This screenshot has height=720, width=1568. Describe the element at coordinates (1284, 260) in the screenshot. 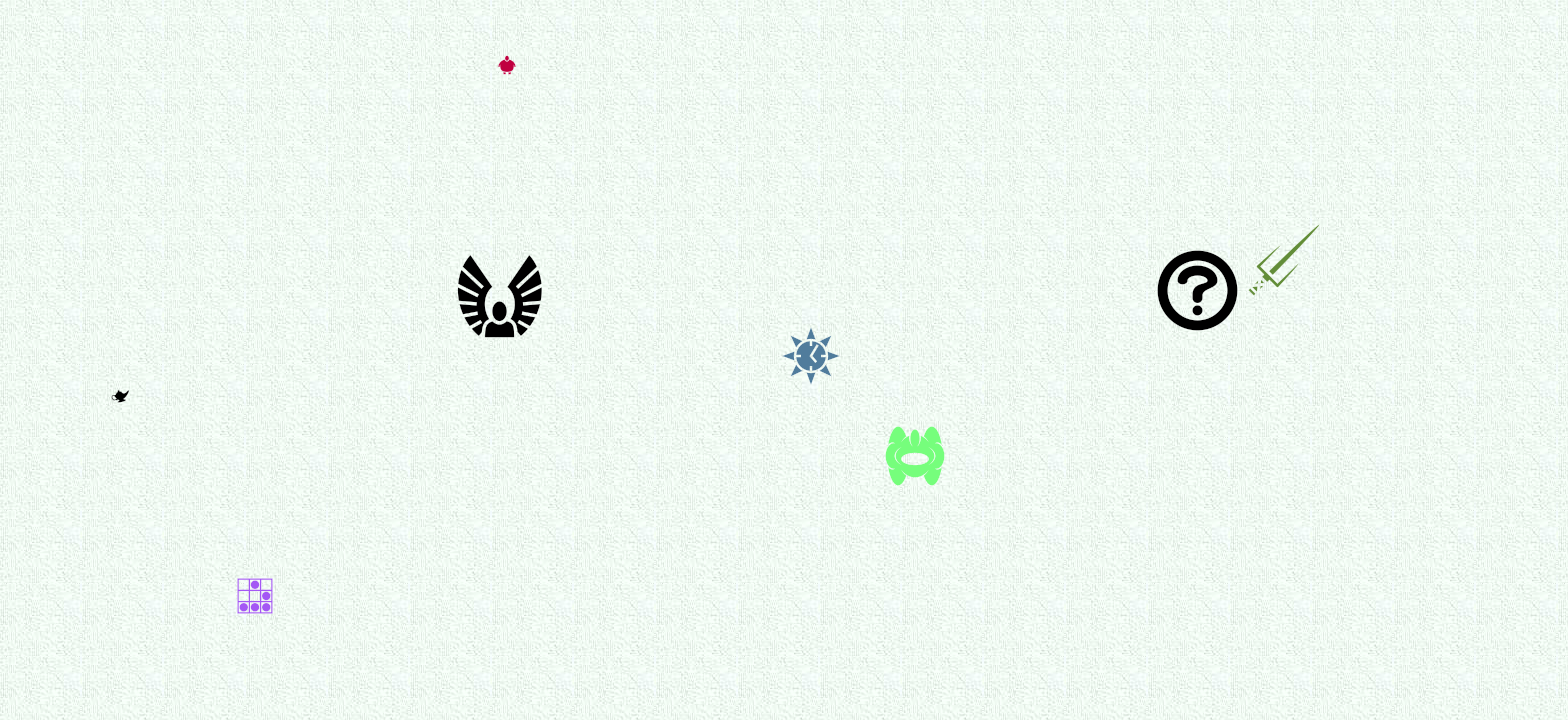

I see `select sai weapon in game inventory` at that location.